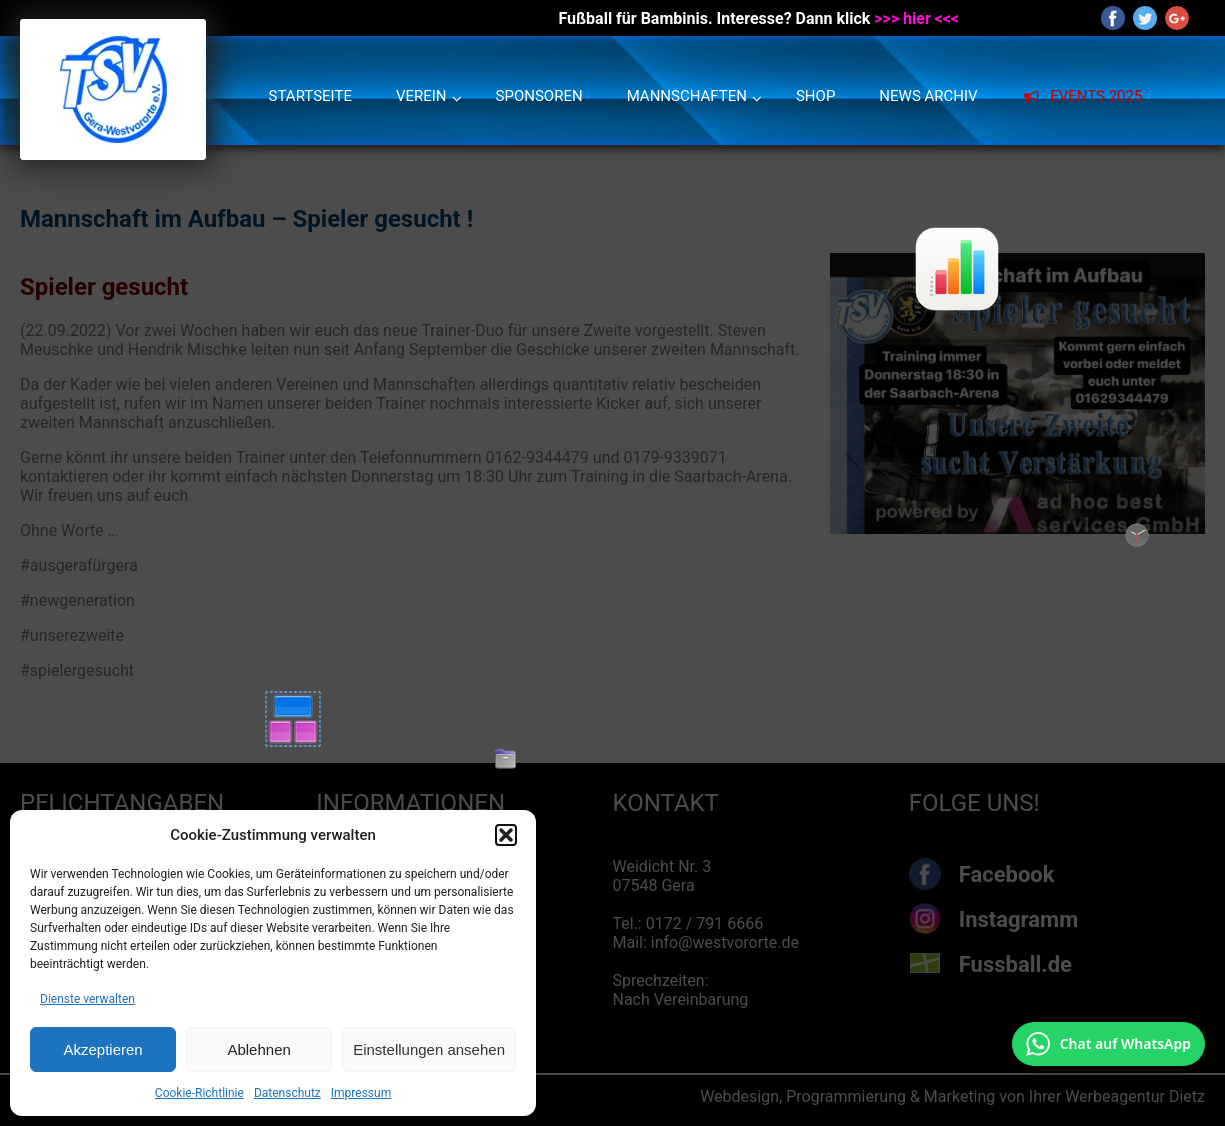 The image size is (1225, 1126). What do you see at coordinates (505, 758) in the screenshot?
I see `open the file manager application` at bounding box center [505, 758].